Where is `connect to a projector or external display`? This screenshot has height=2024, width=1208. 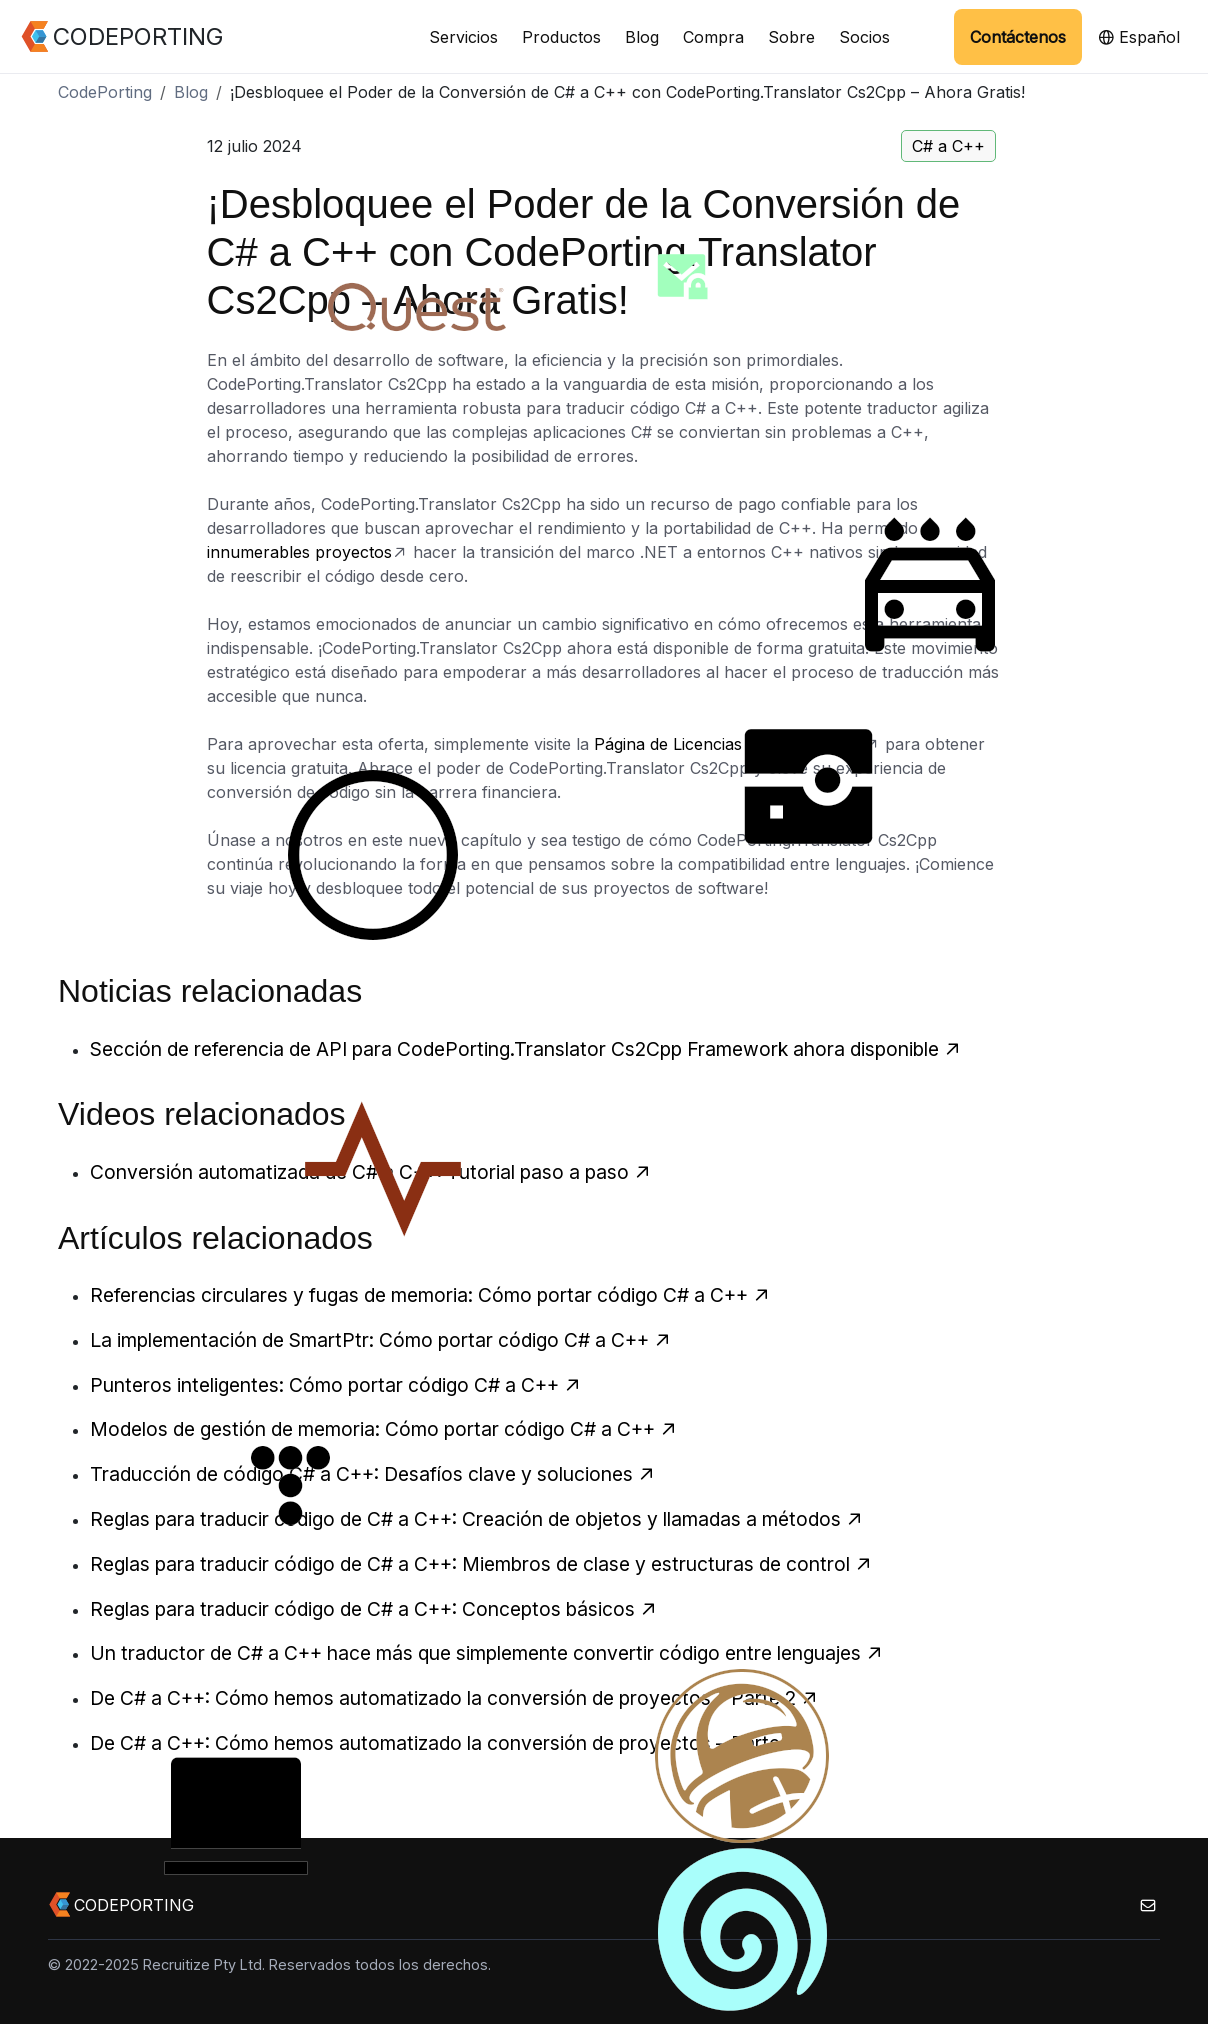
connect to a projector or external display is located at coordinates (808, 786).